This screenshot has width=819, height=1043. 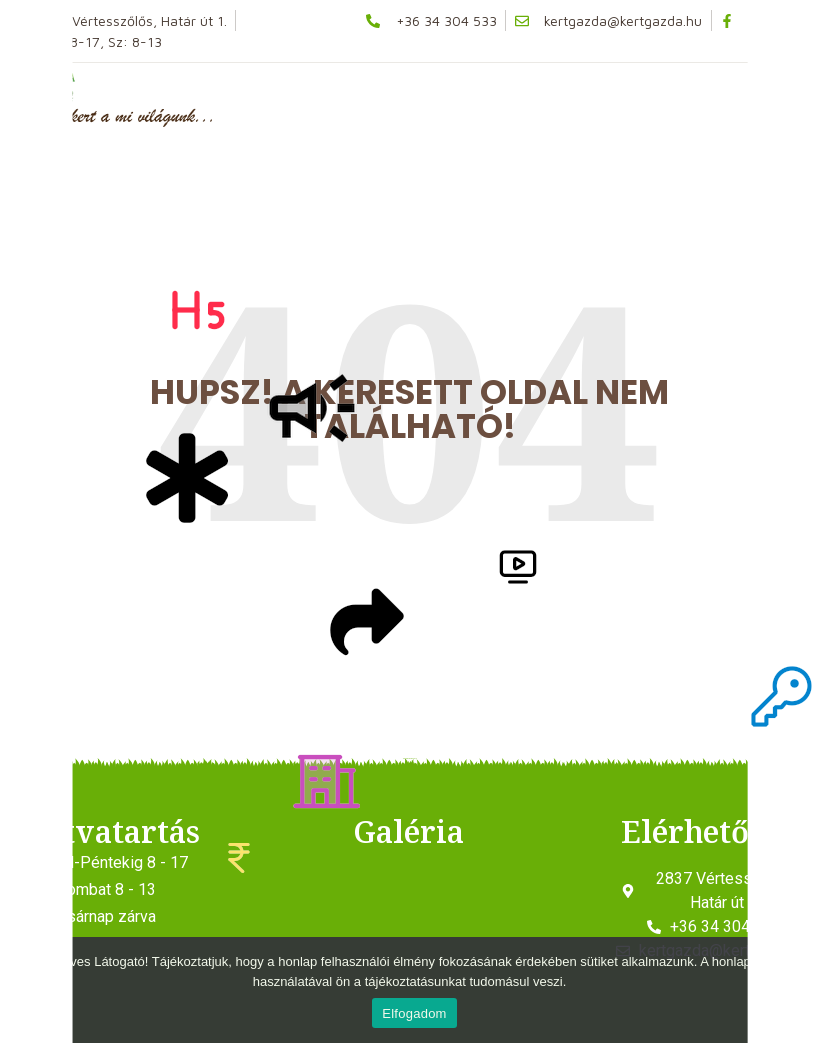 What do you see at coordinates (197, 310) in the screenshot?
I see `format text as heading level 5` at bounding box center [197, 310].